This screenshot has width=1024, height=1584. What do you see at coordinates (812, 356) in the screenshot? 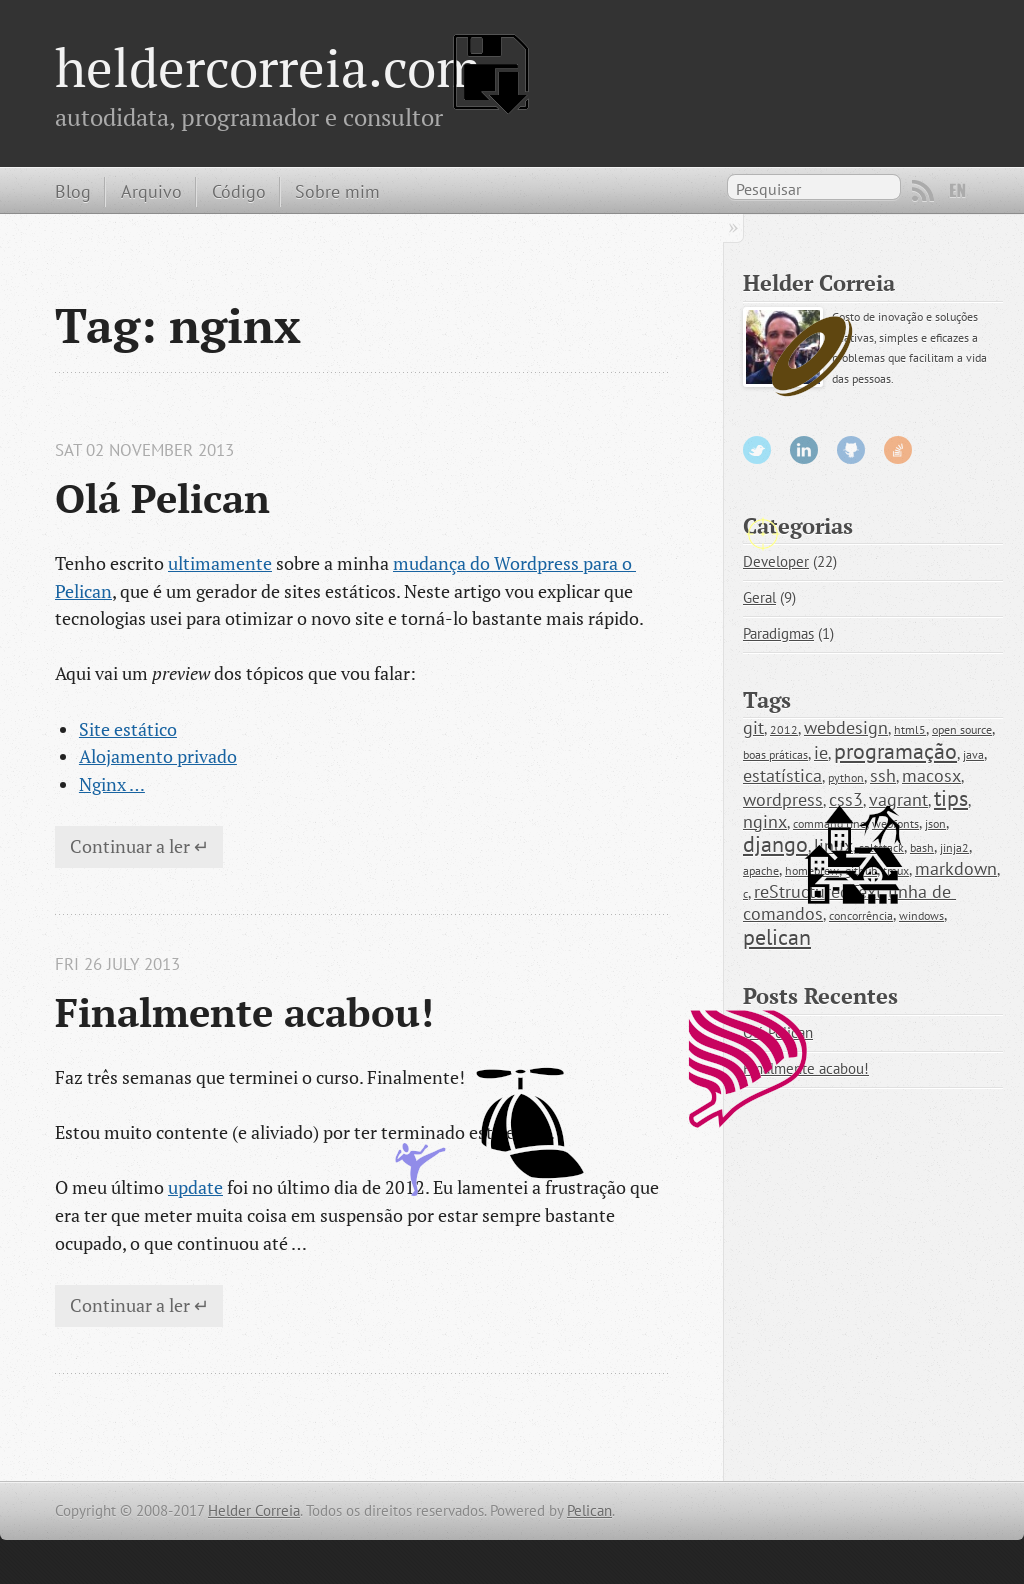
I see `play a frisbee or disc golf game` at bounding box center [812, 356].